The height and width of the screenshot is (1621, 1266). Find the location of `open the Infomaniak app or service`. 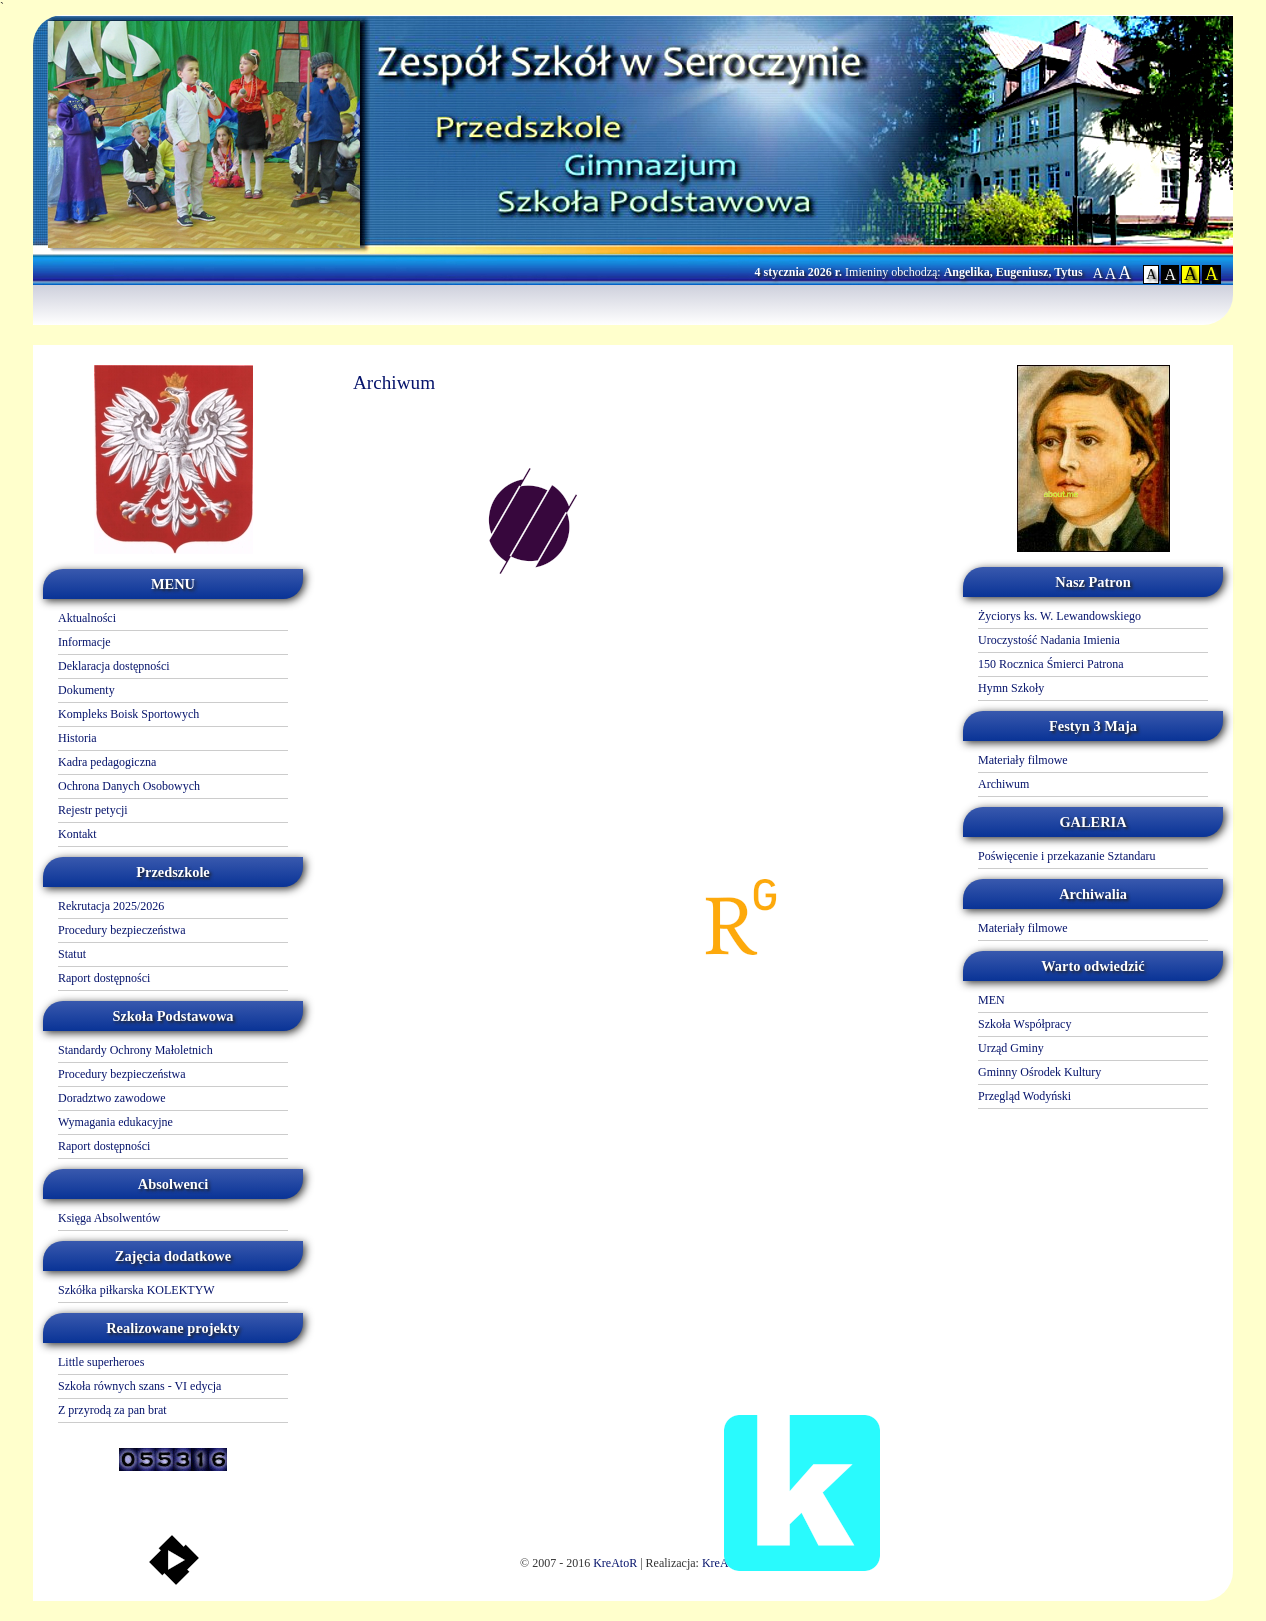

open the Infomaniak app or service is located at coordinates (802, 1493).